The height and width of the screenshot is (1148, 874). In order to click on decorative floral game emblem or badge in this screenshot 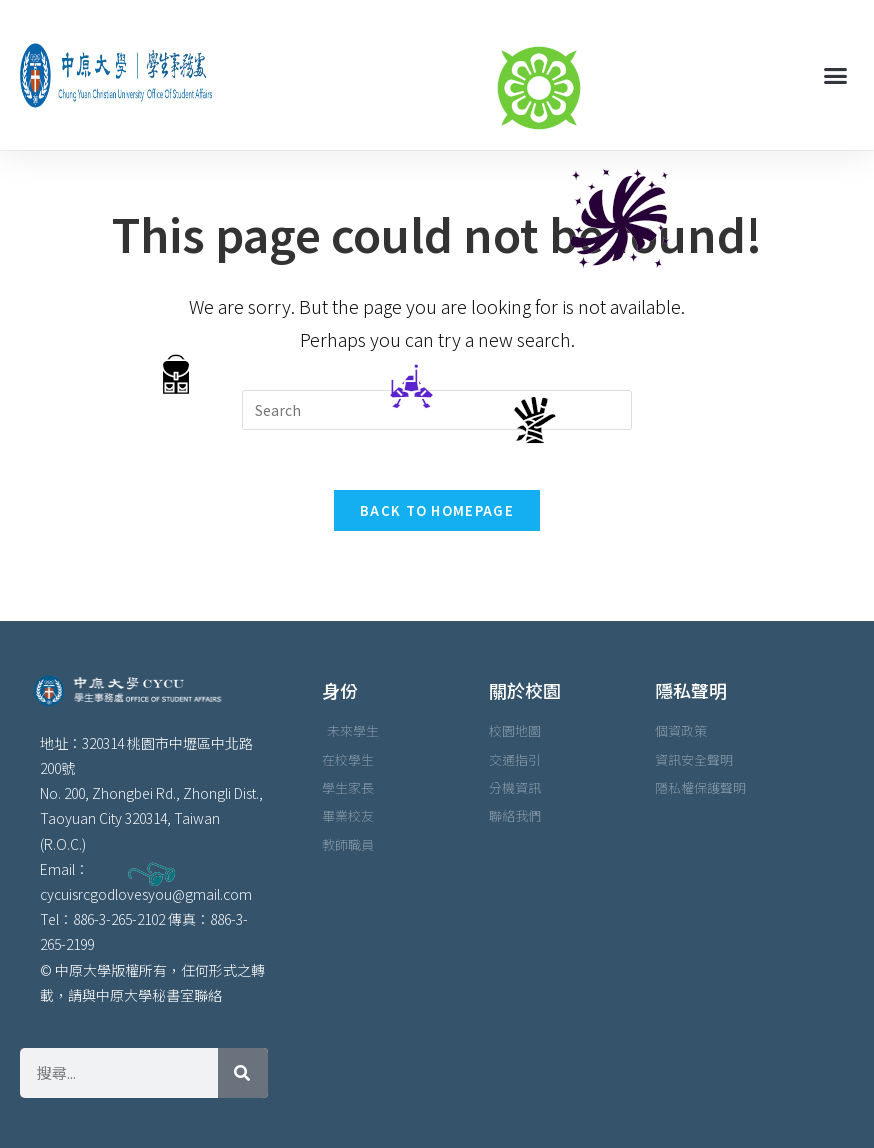, I will do `click(539, 88)`.